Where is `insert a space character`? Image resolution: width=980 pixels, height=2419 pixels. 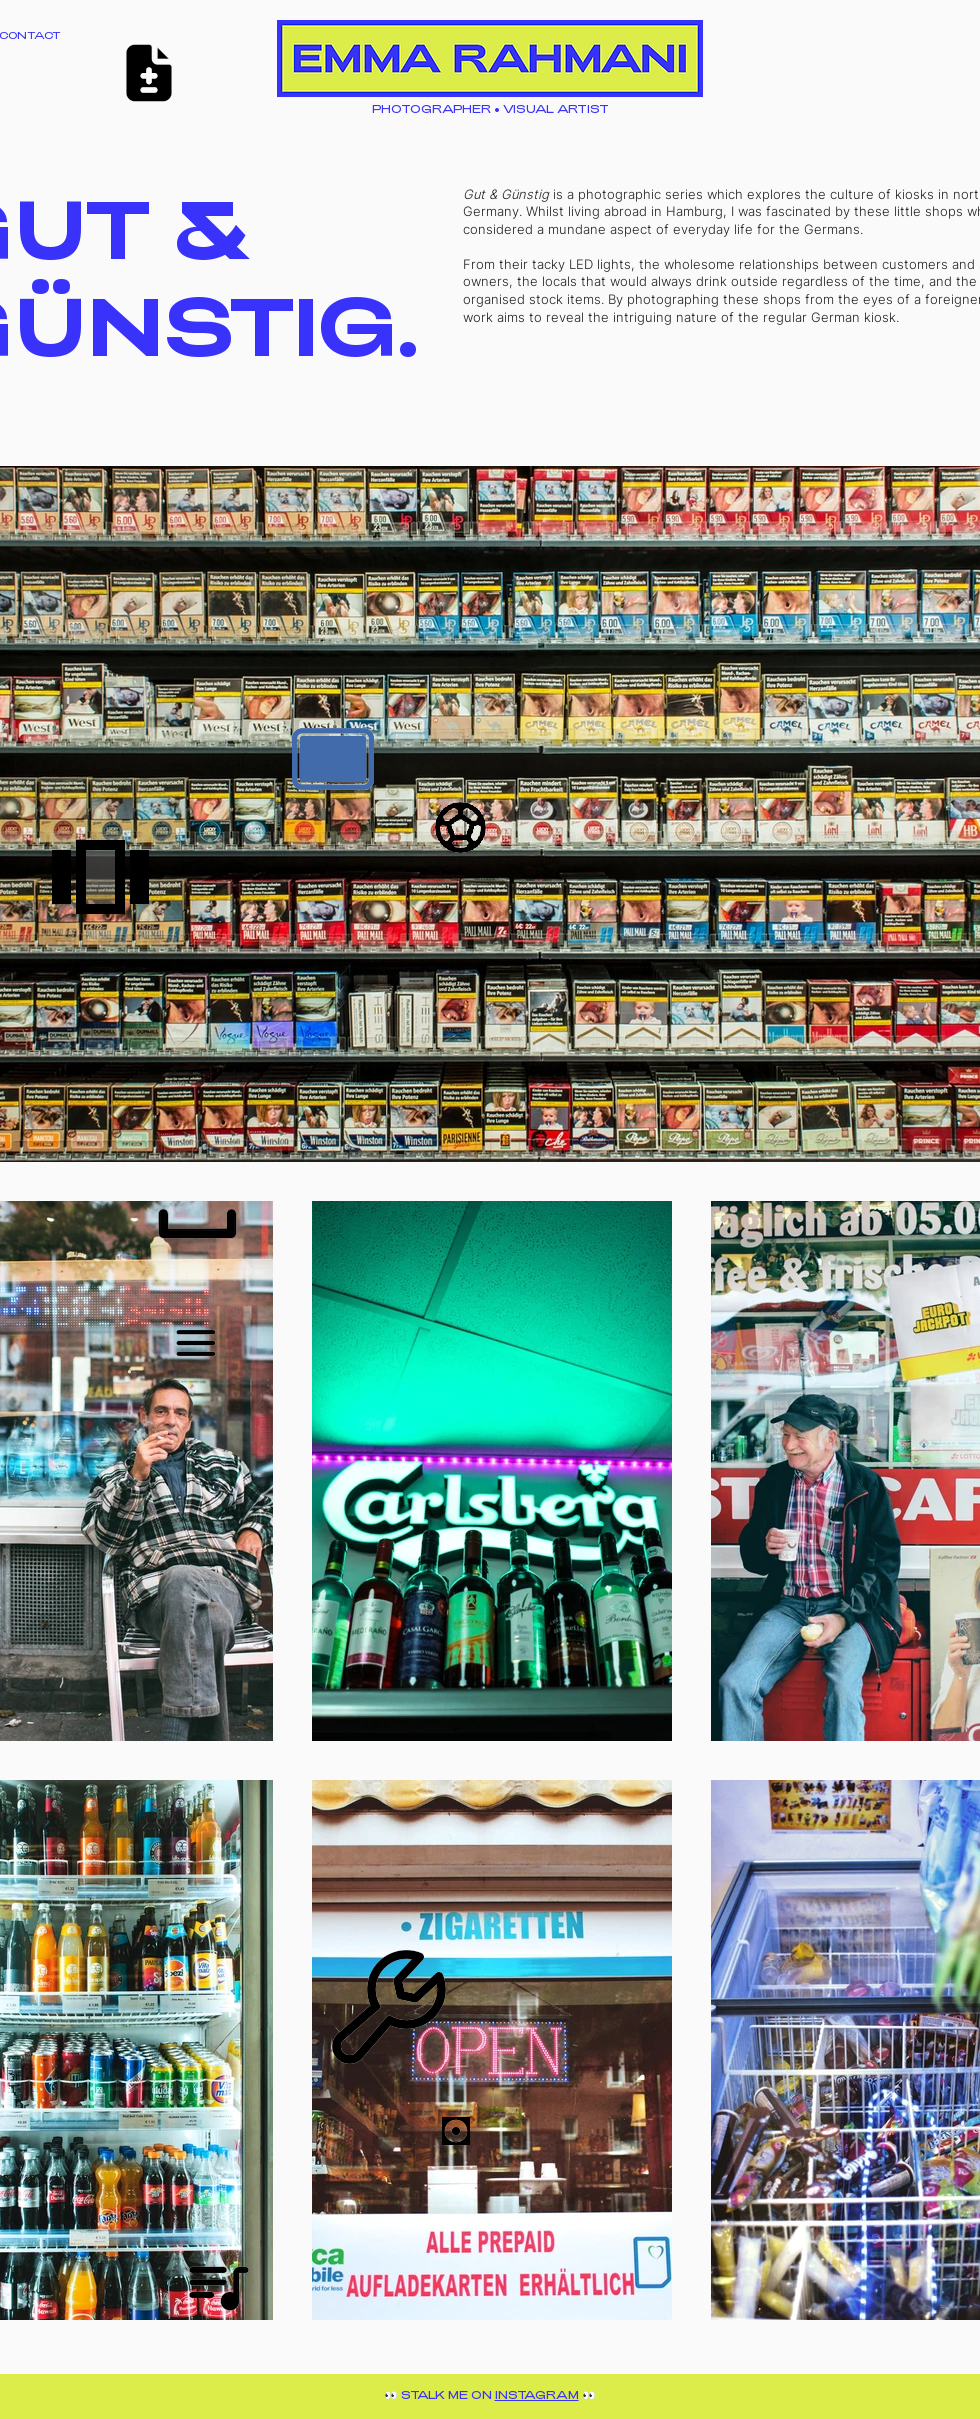
insert a space character is located at coordinates (197, 1223).